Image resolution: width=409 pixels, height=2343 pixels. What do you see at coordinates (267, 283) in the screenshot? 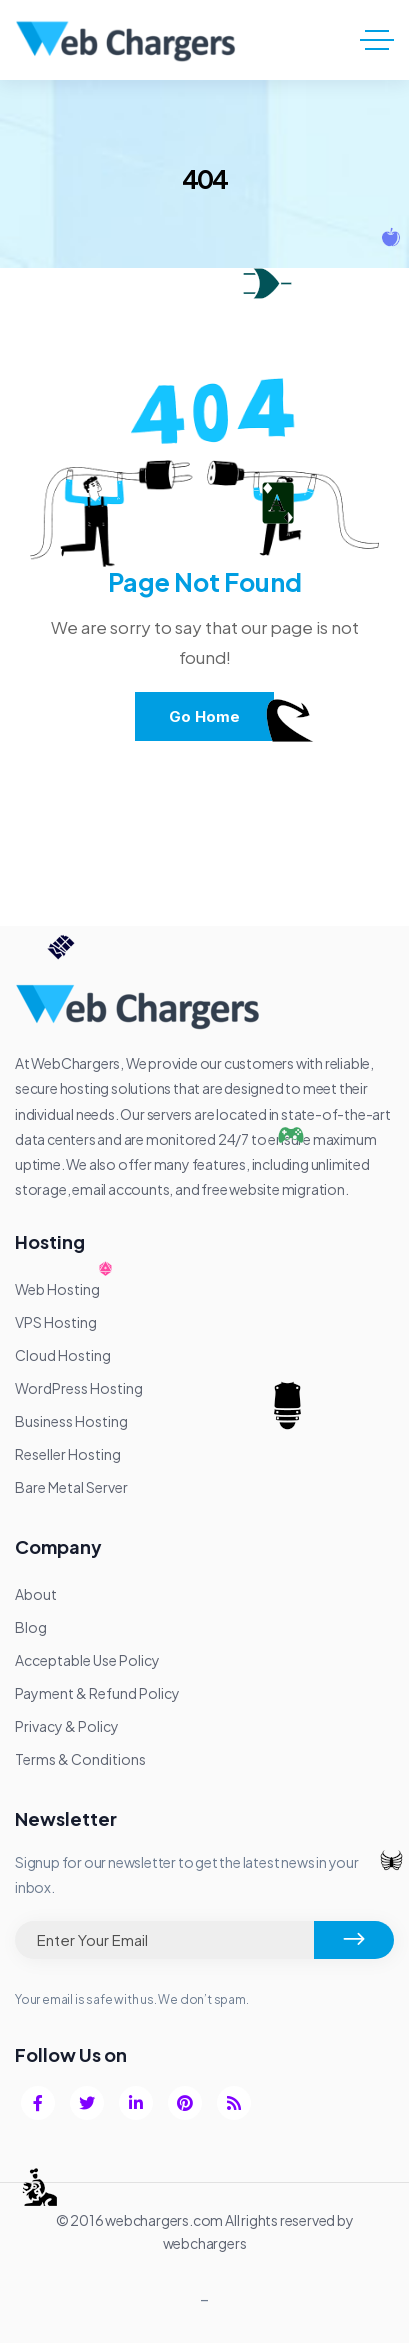
I see `represents an OR logic gate in circuit design` at bounding box center [267, 283].